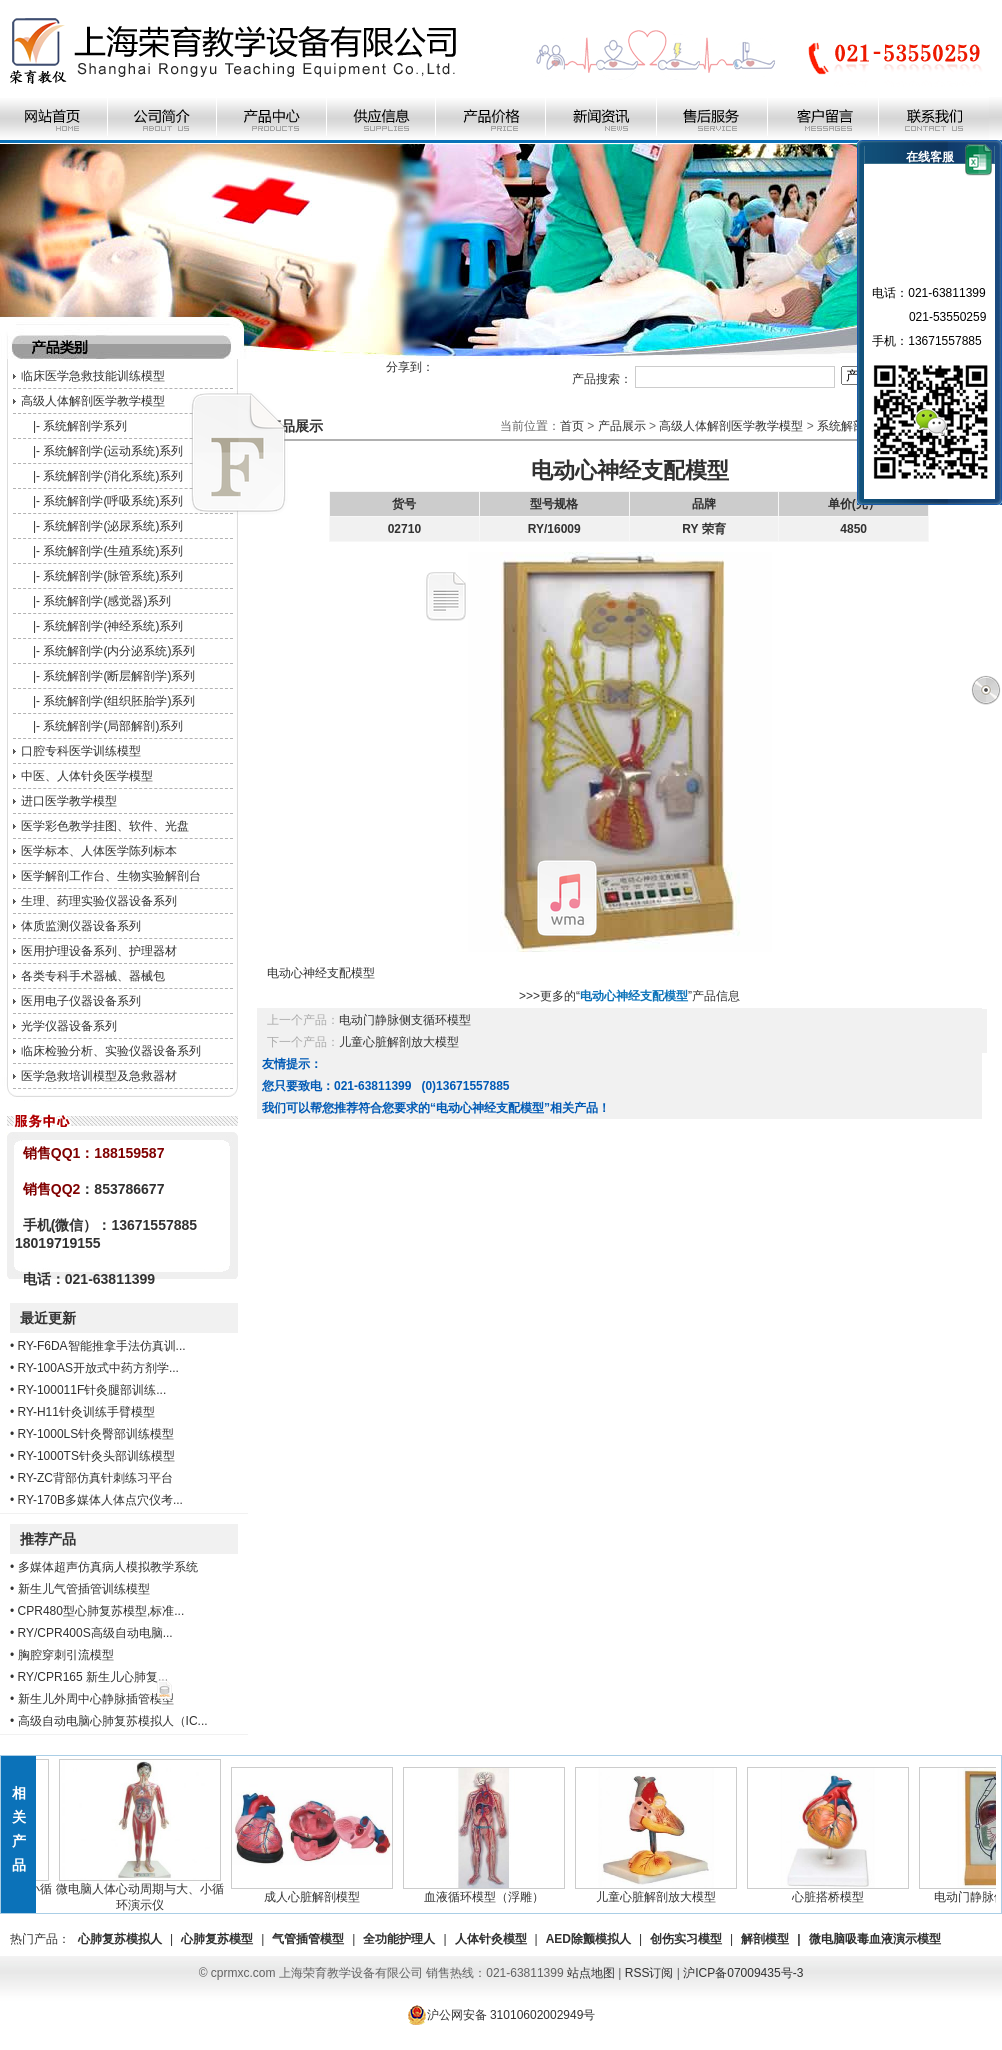  I want to click on access DVD-RAM drive or disc, so click(986, 690).